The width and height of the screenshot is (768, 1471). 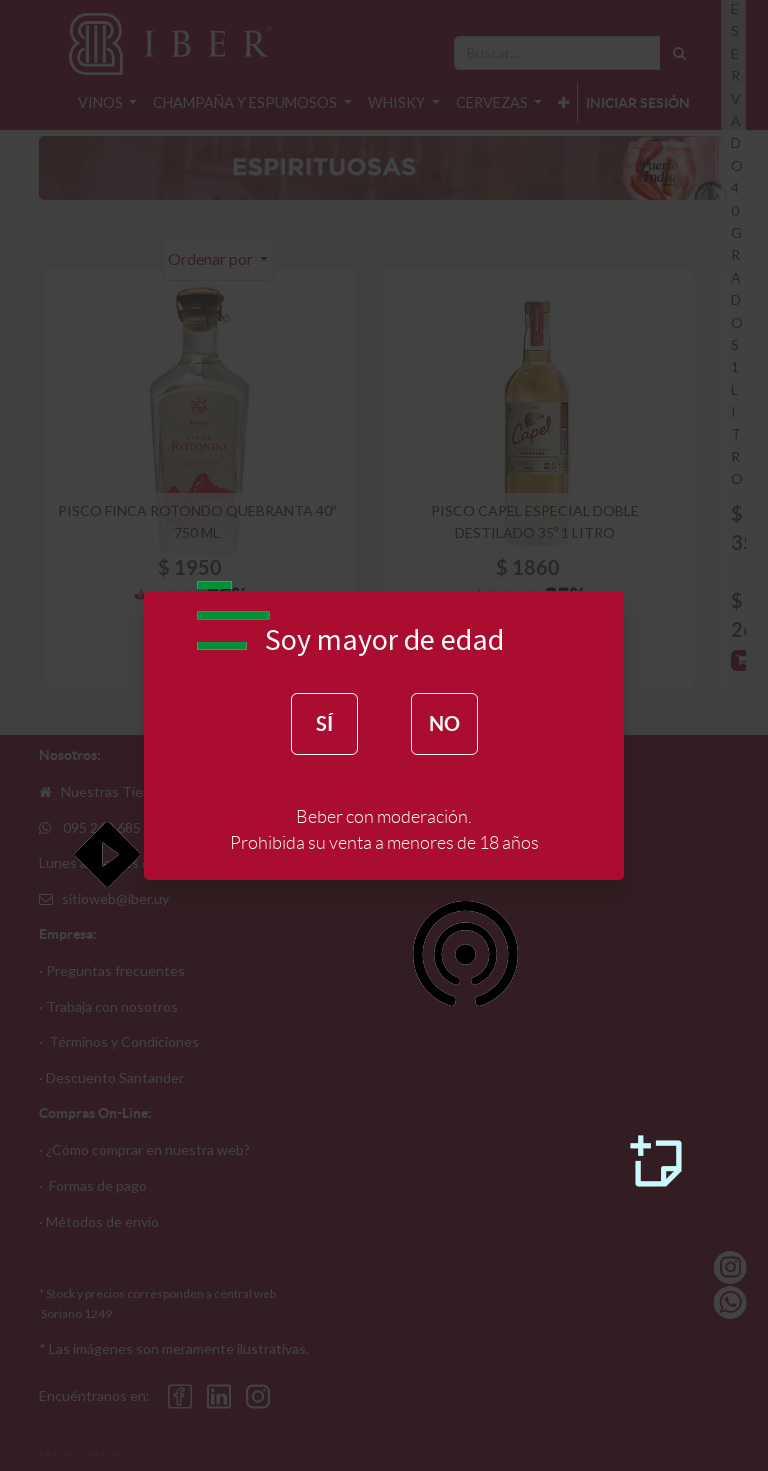 What do you see at coordinates (658, 1163) in the screenshot?
I see `create a new sticky note` at bounding box center [658, 1163].